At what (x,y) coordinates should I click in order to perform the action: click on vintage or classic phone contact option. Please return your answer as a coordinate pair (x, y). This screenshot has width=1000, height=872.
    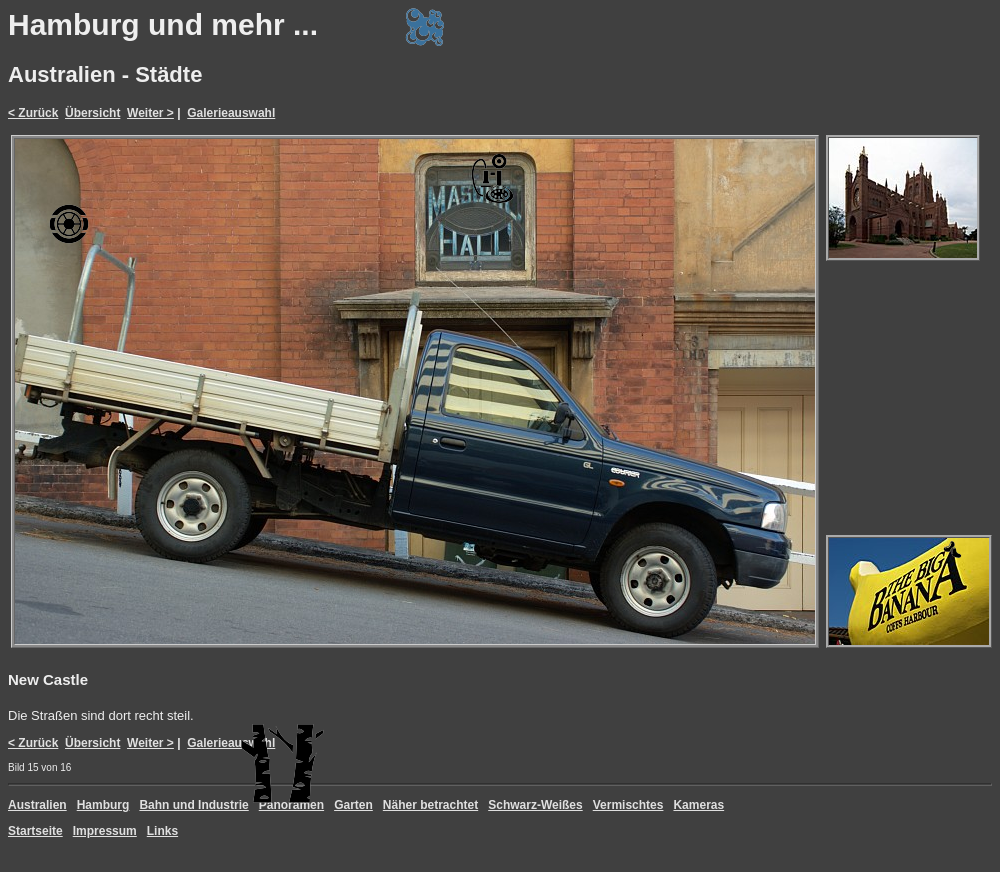
    Looking at the image, I should click on (492, 178).